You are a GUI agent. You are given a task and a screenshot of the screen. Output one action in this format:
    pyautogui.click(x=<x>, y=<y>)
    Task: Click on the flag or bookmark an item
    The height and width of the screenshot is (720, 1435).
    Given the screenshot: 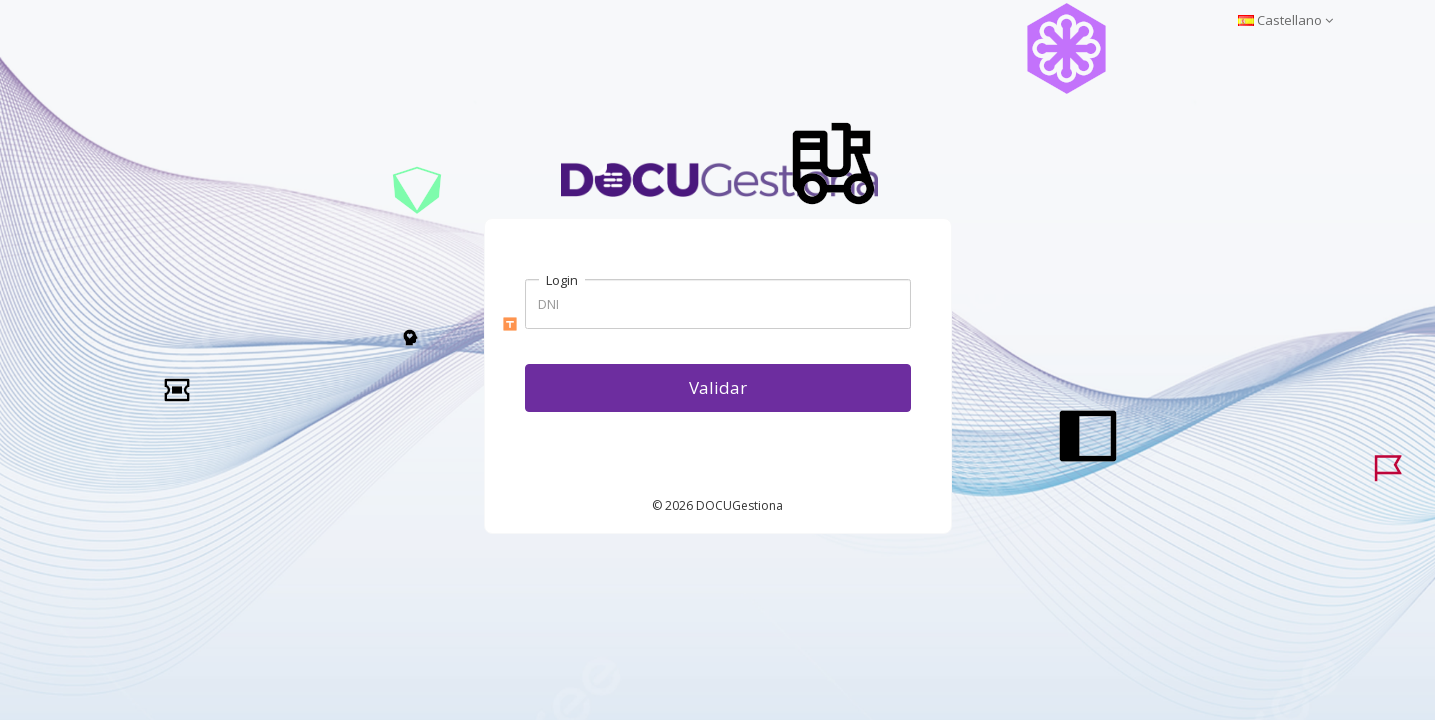 What is the action you would take?
    pyautogui.click(x=1388, y=467)
    